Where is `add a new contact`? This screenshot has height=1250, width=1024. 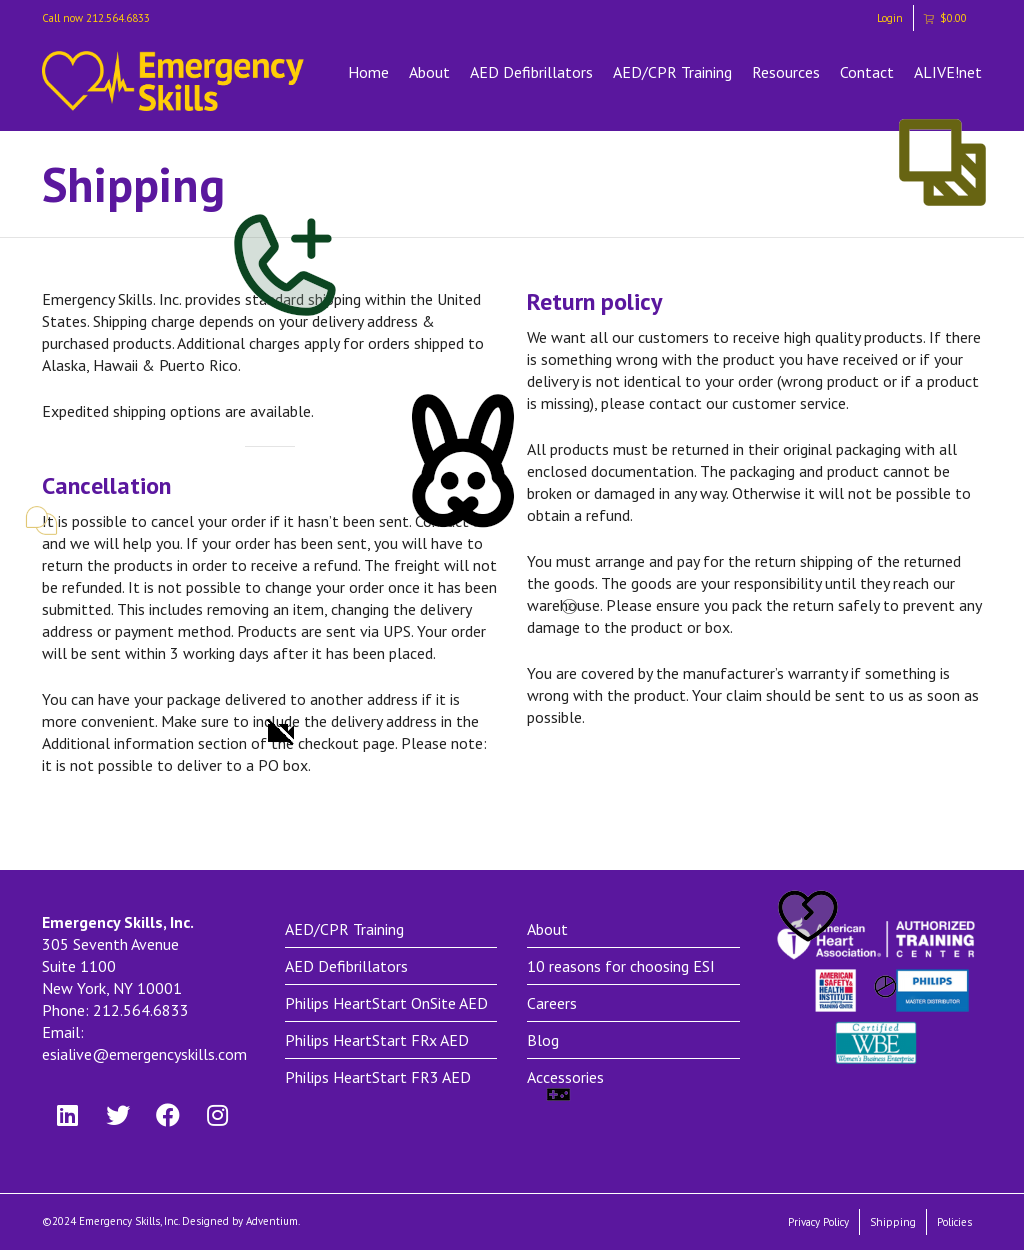 add a new contact is located at coordinates (287, 263).